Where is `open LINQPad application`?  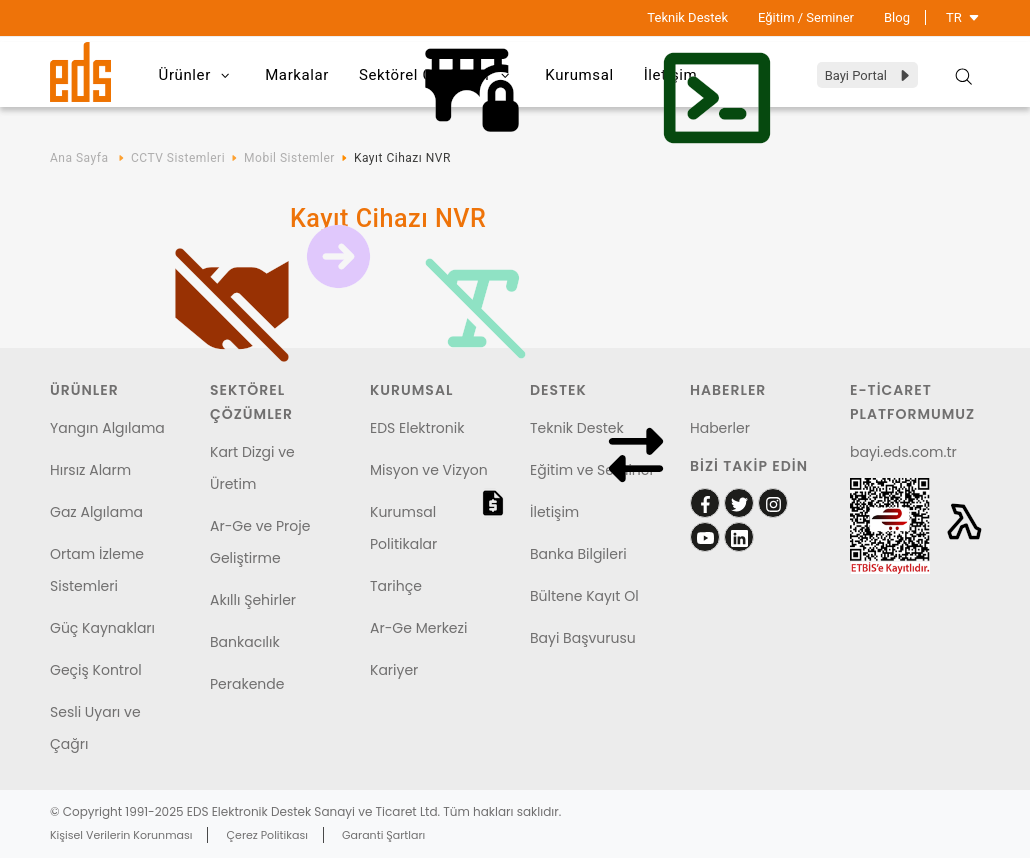 open LINQPad application is located at coordinates (963, 521).